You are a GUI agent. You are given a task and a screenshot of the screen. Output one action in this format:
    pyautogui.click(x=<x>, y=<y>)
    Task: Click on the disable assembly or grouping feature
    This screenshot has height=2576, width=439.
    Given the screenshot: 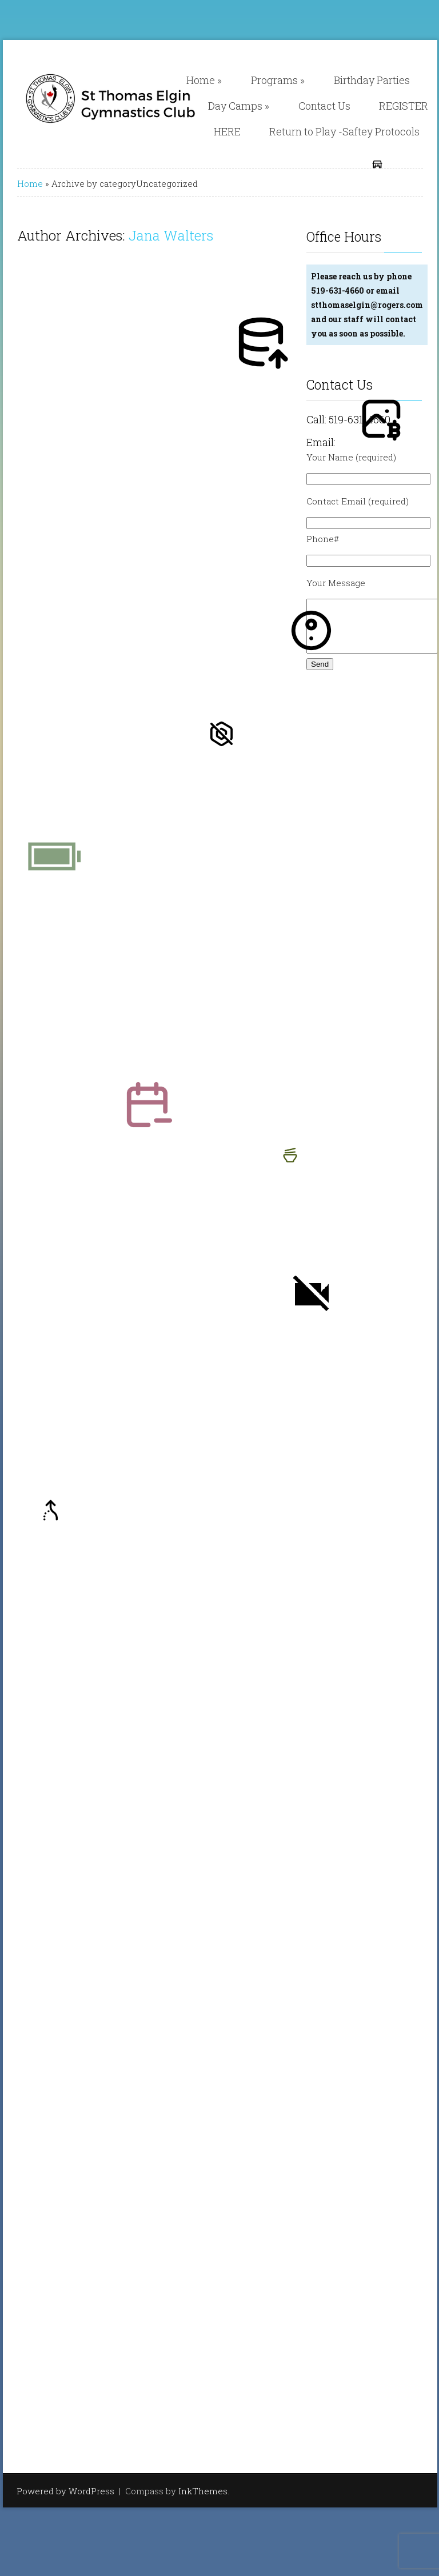 What is the action you would take?
    pyautogui.click(x=221, y=734)
    